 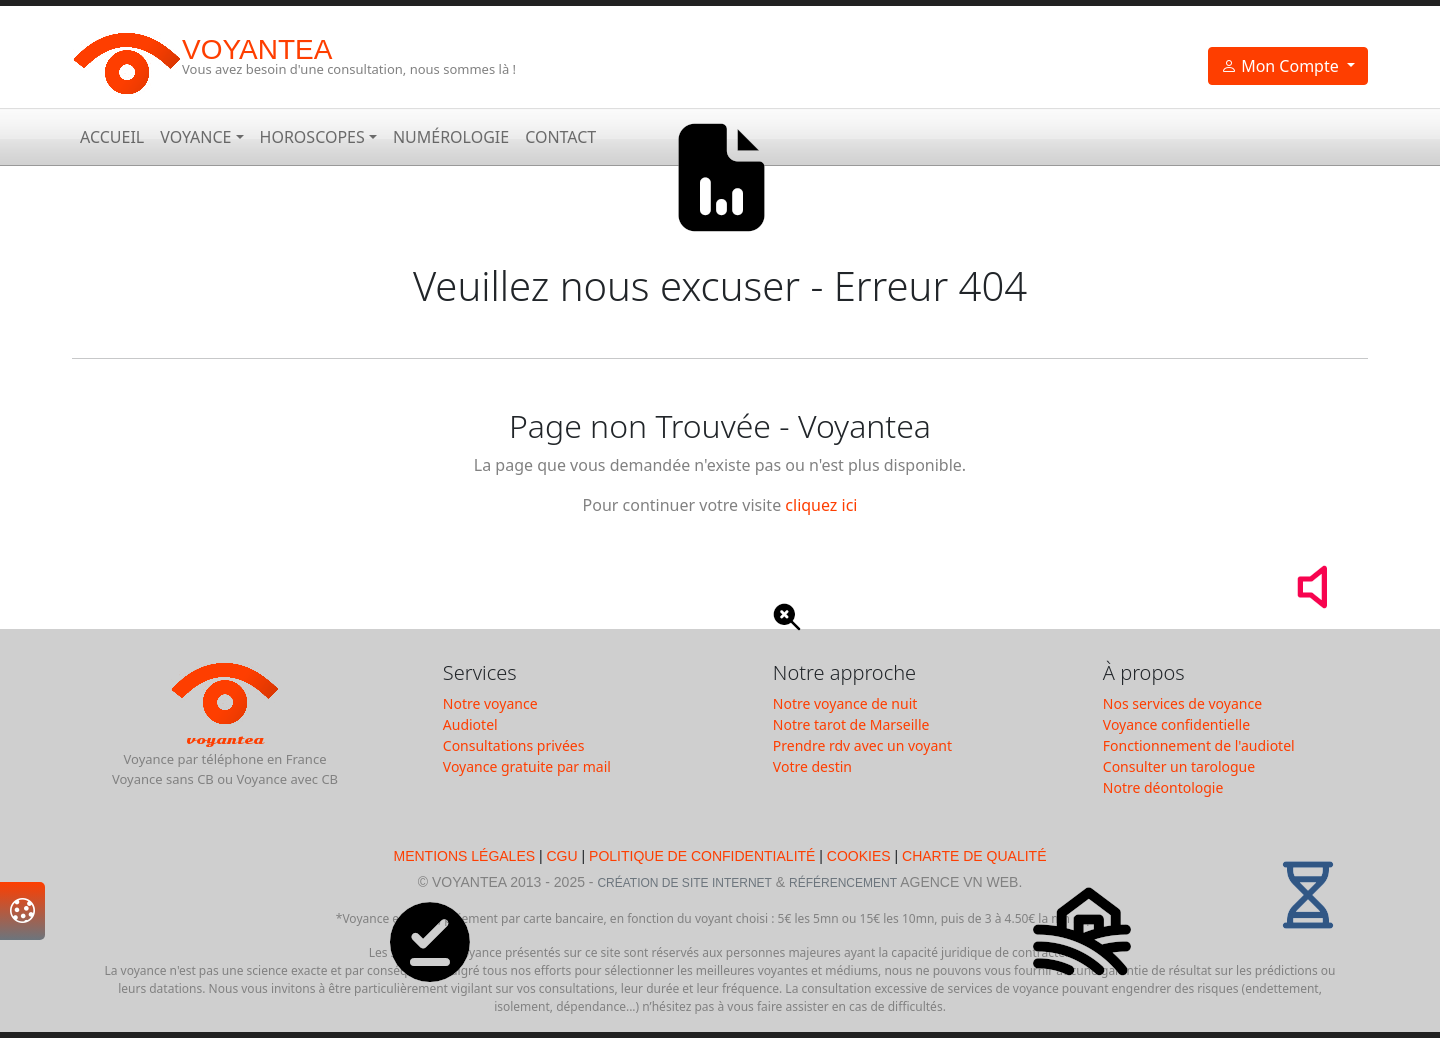 What do you see at coordinates (1327, 587) in the screenshot?
I see `adjust volume settings` at bounding box center [1327, 587].